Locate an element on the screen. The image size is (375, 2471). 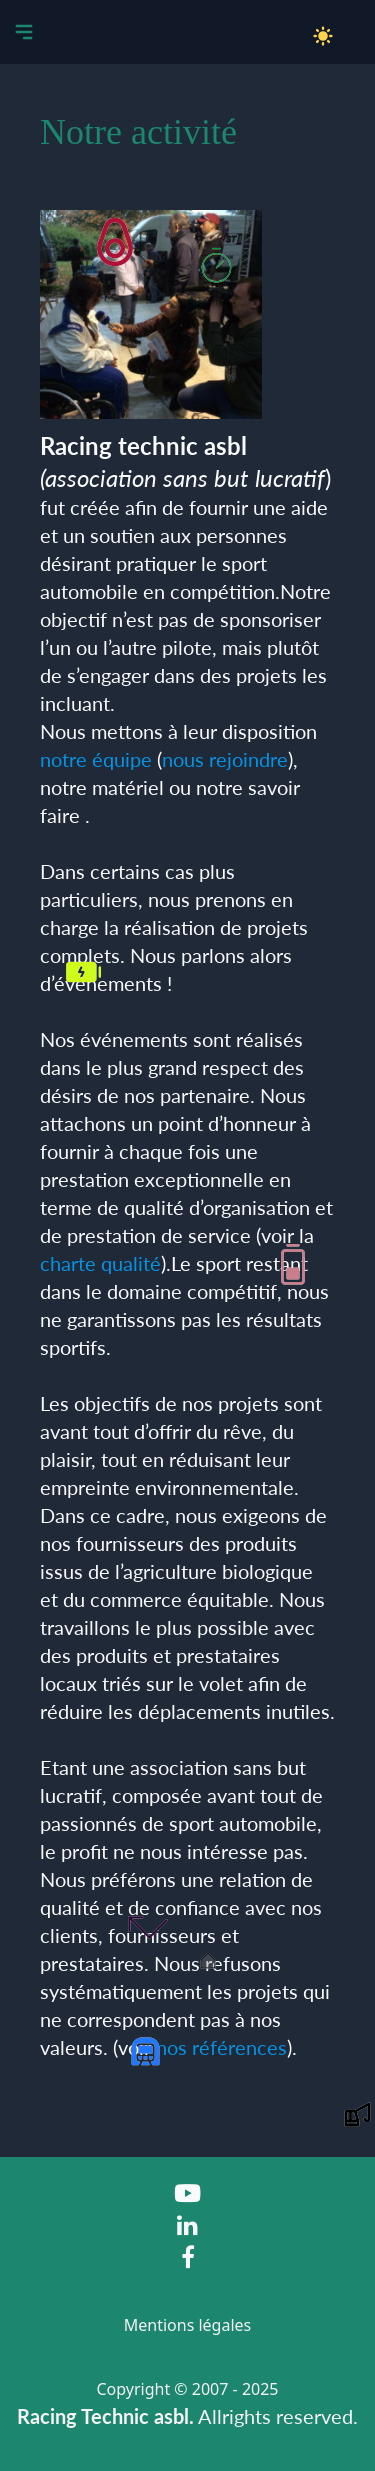
go to home screen is located at coordinates (208, 1961).